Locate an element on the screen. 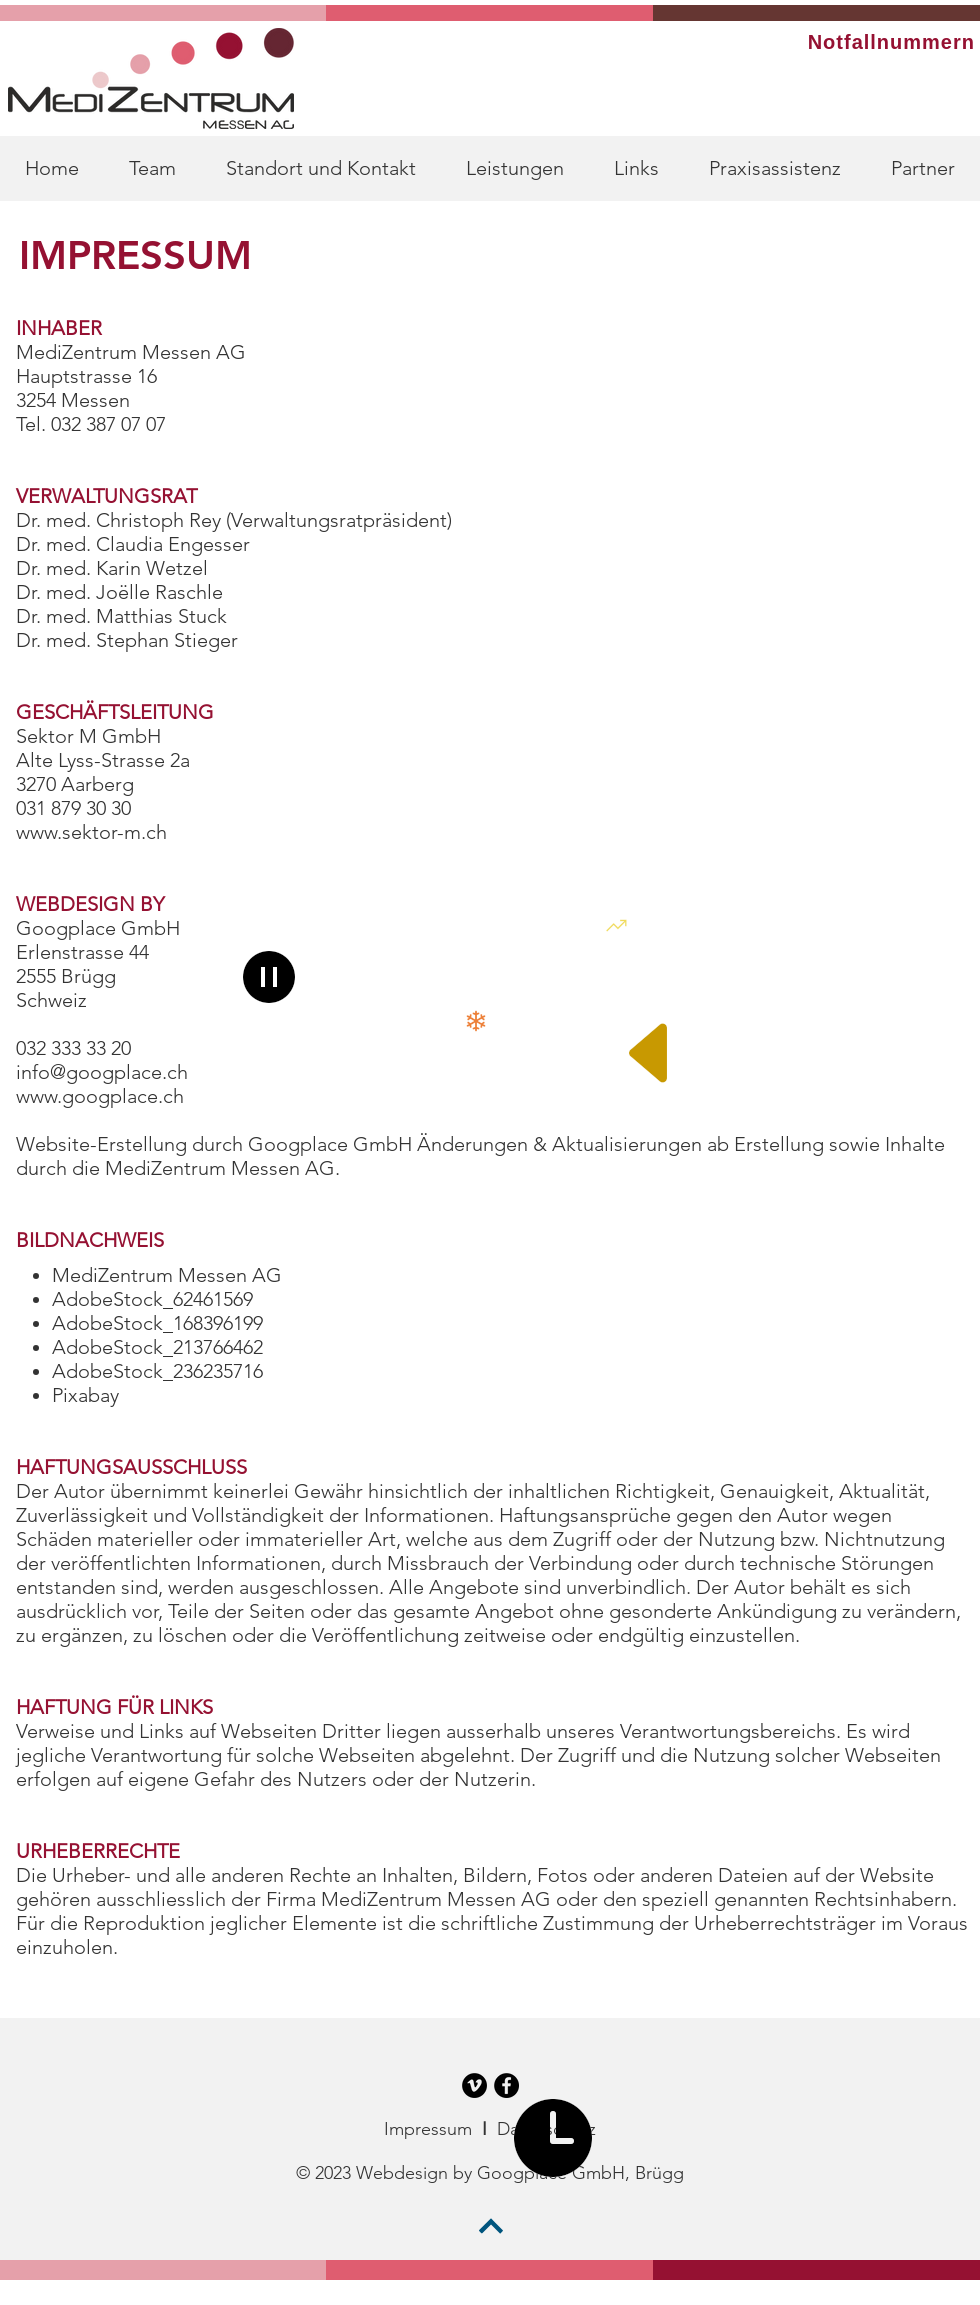 The width and height of the screenshot is (980, 2305). go back to the previous screen is located at coordinates (648, 1053).